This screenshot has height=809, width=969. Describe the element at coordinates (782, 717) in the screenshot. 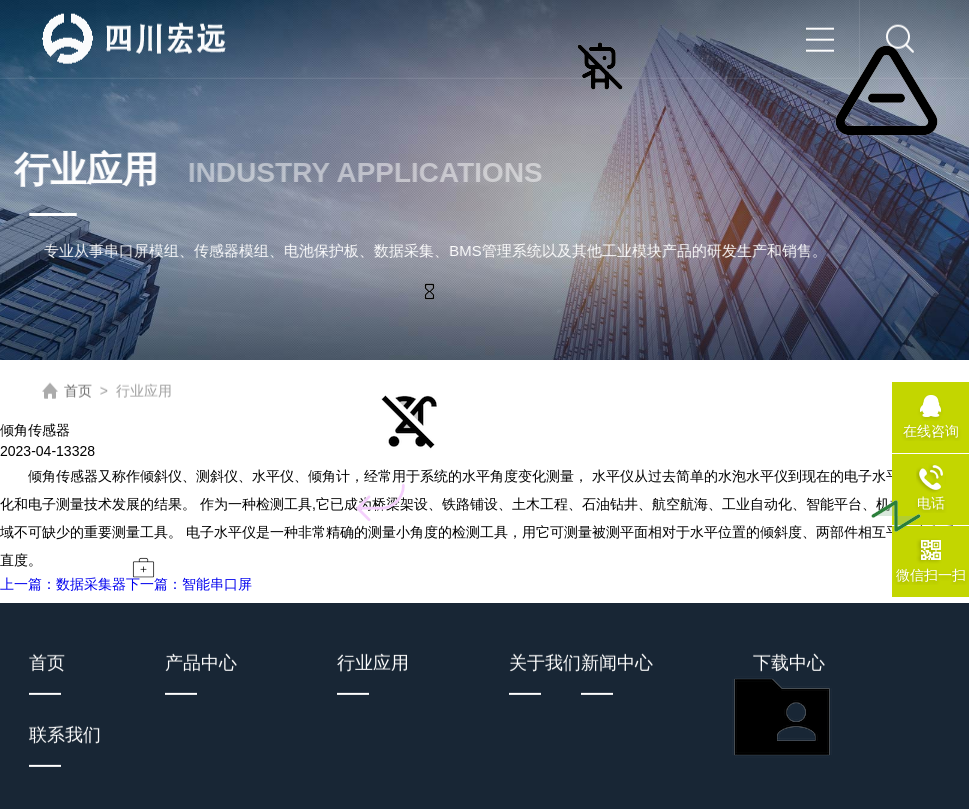

I see `open a shared folder` at that location.